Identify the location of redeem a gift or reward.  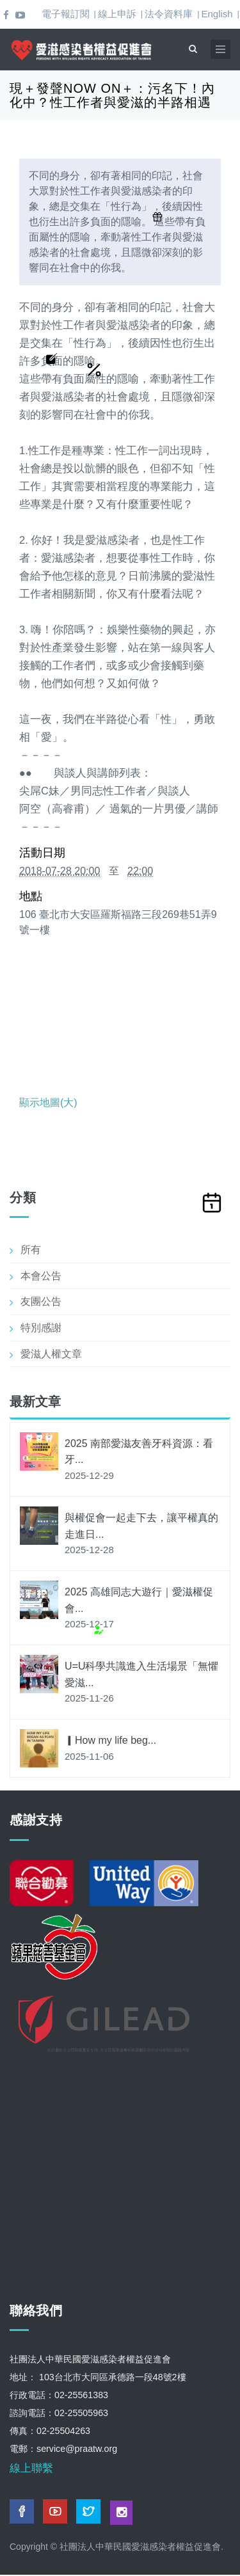
(157, 217).